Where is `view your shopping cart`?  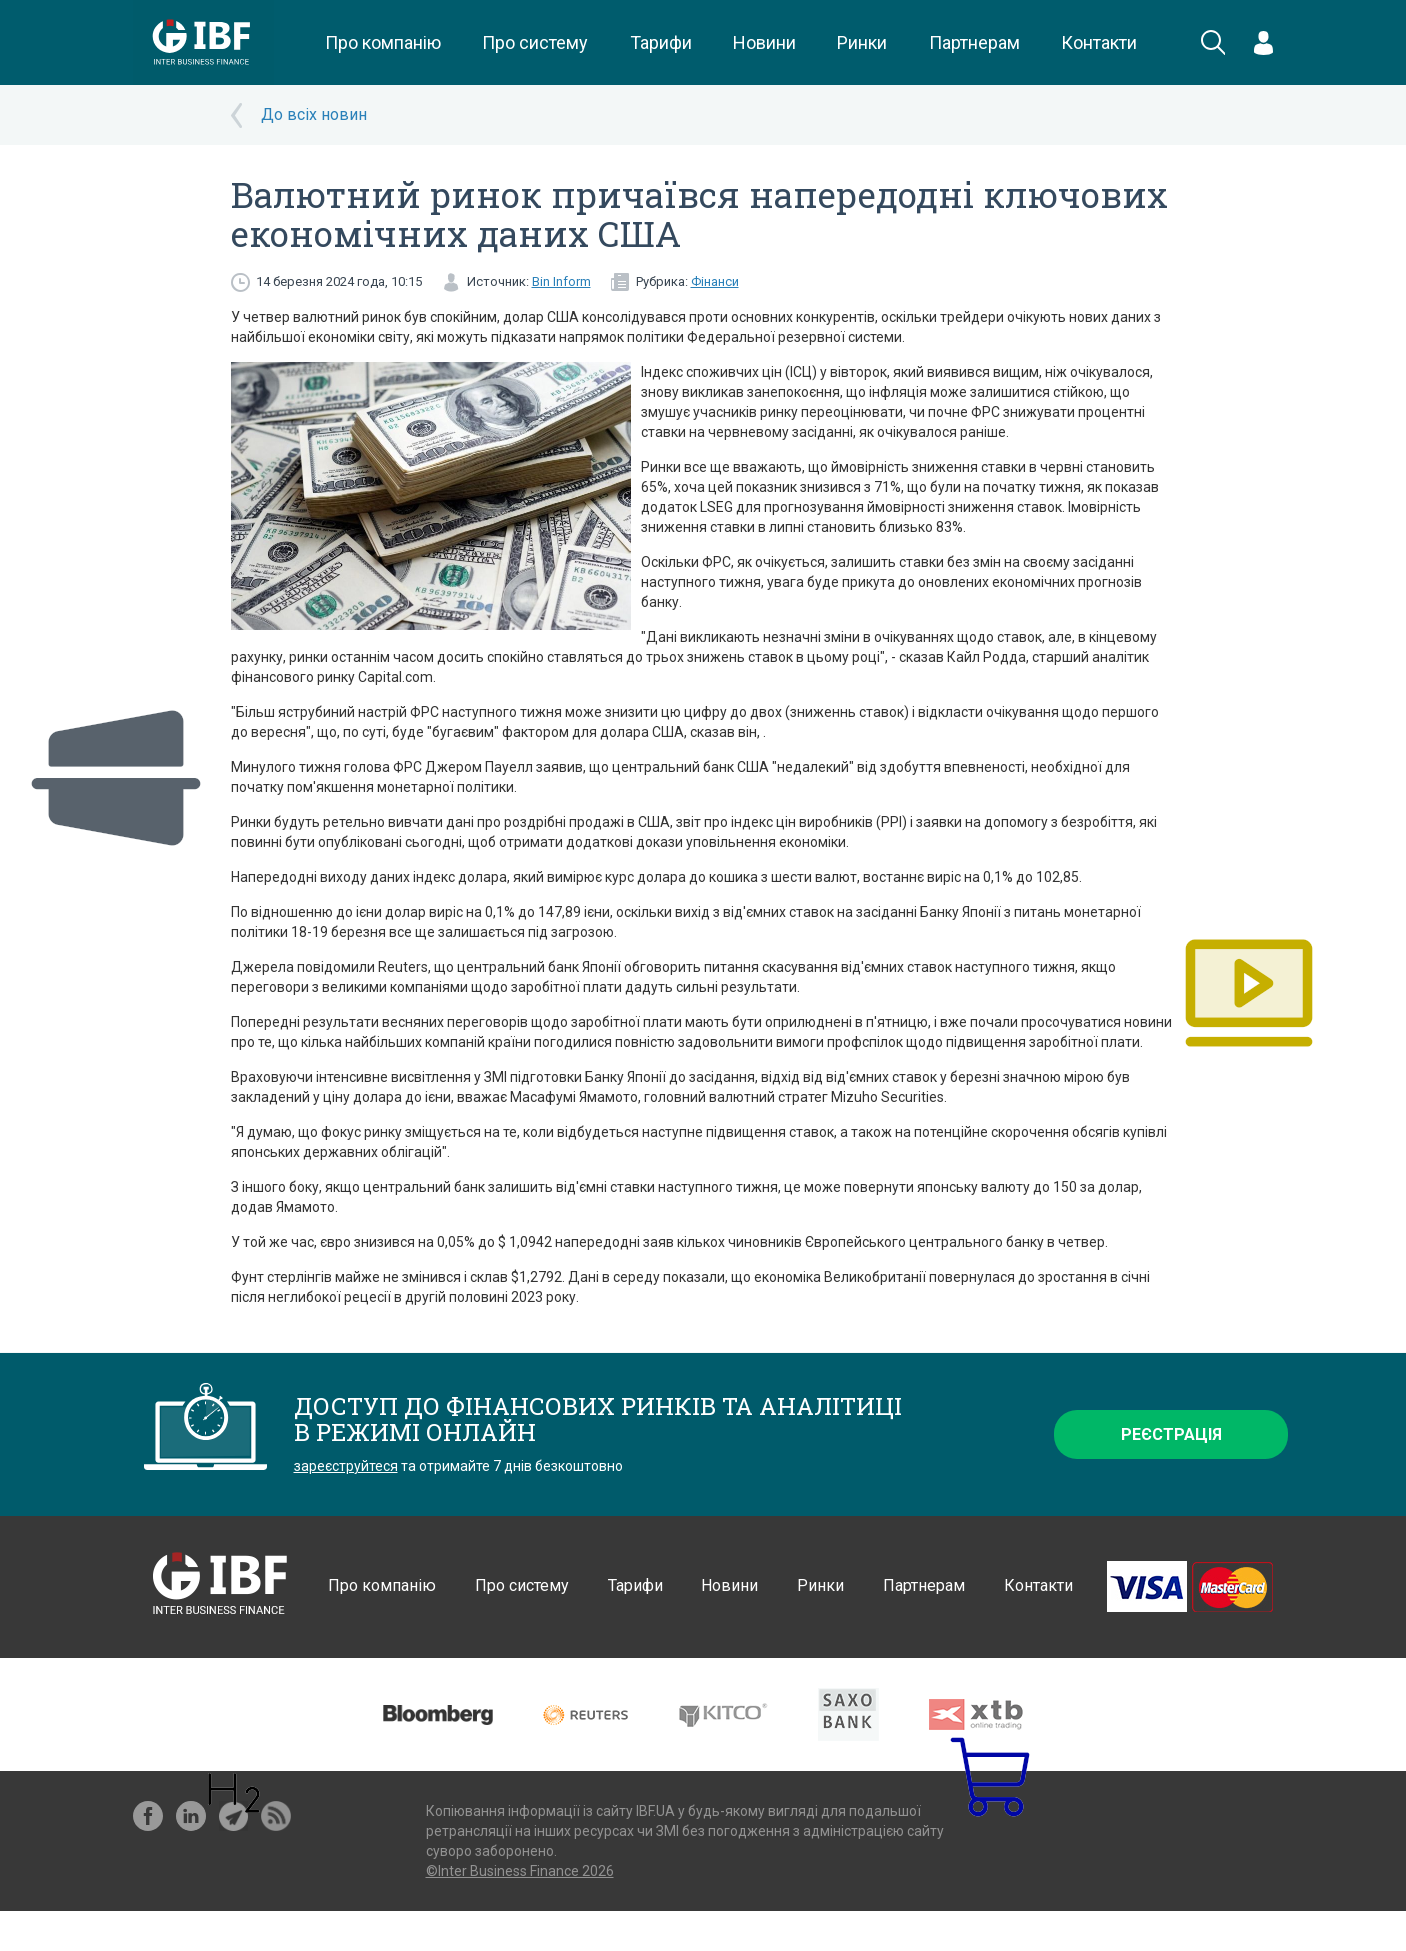 view your shopping cart is located at coordinates (991, 1778).